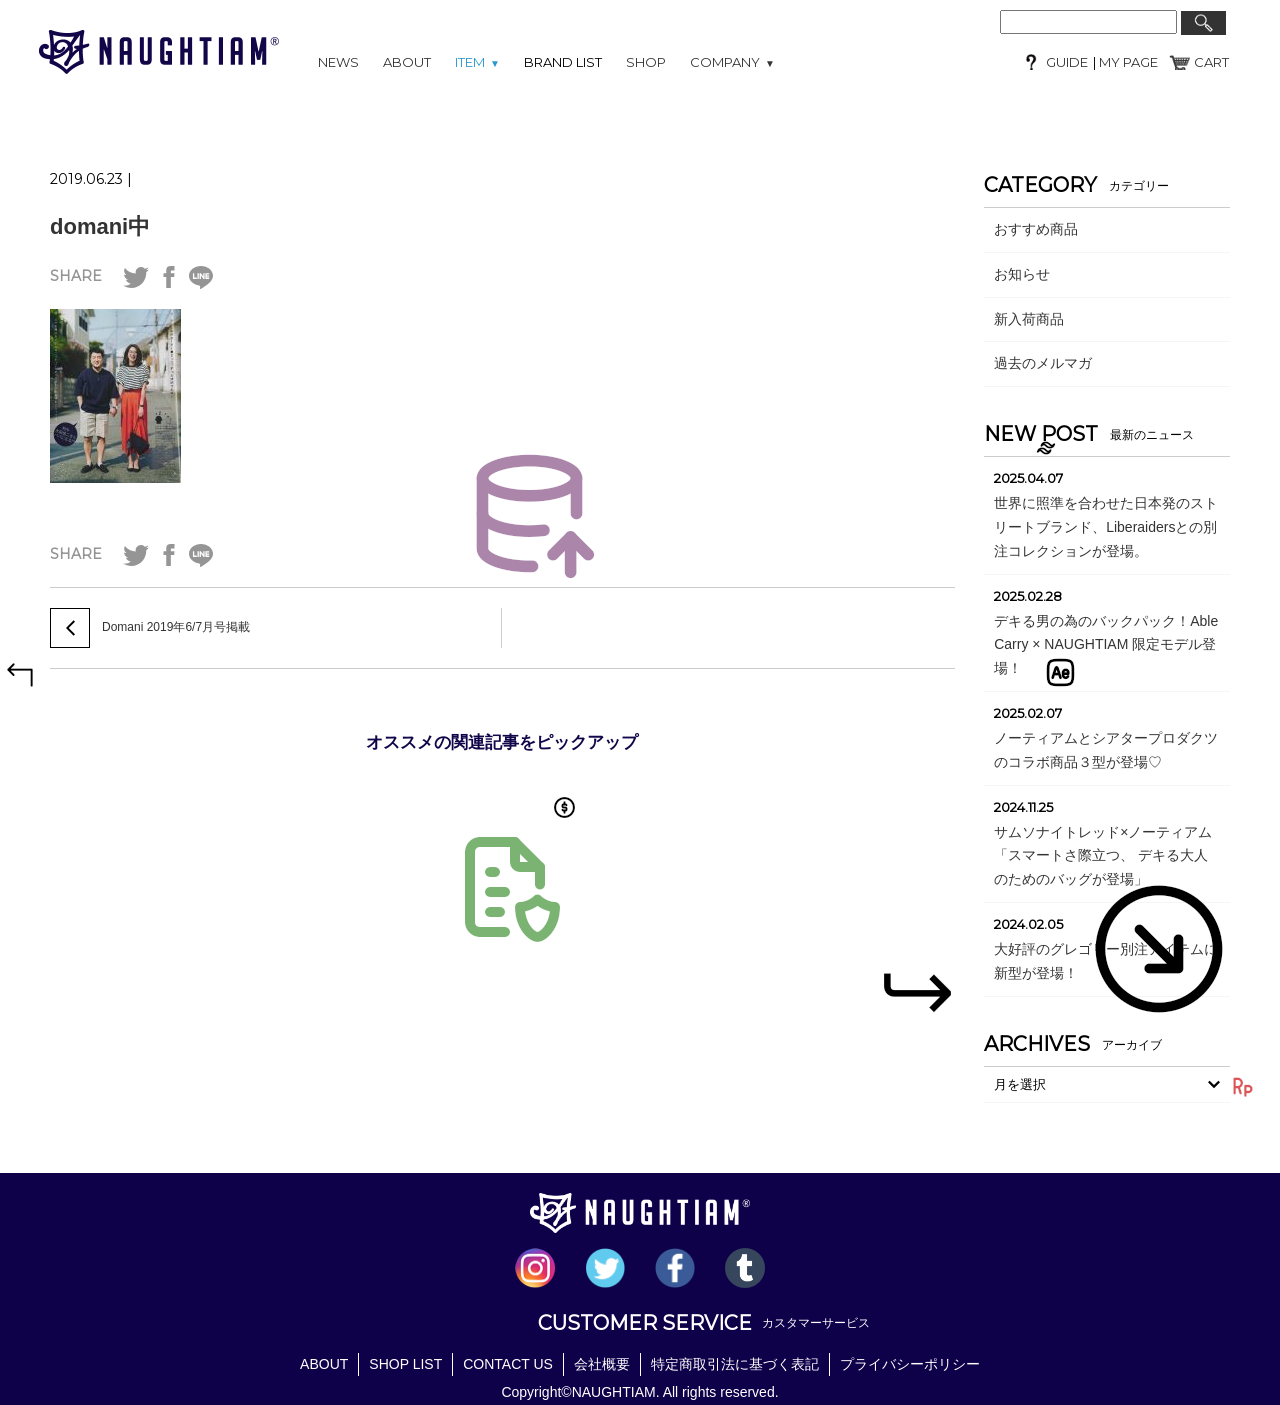 The image size is (1280, 1405). I want to click on go back to the previous screen, so click(20, 675).